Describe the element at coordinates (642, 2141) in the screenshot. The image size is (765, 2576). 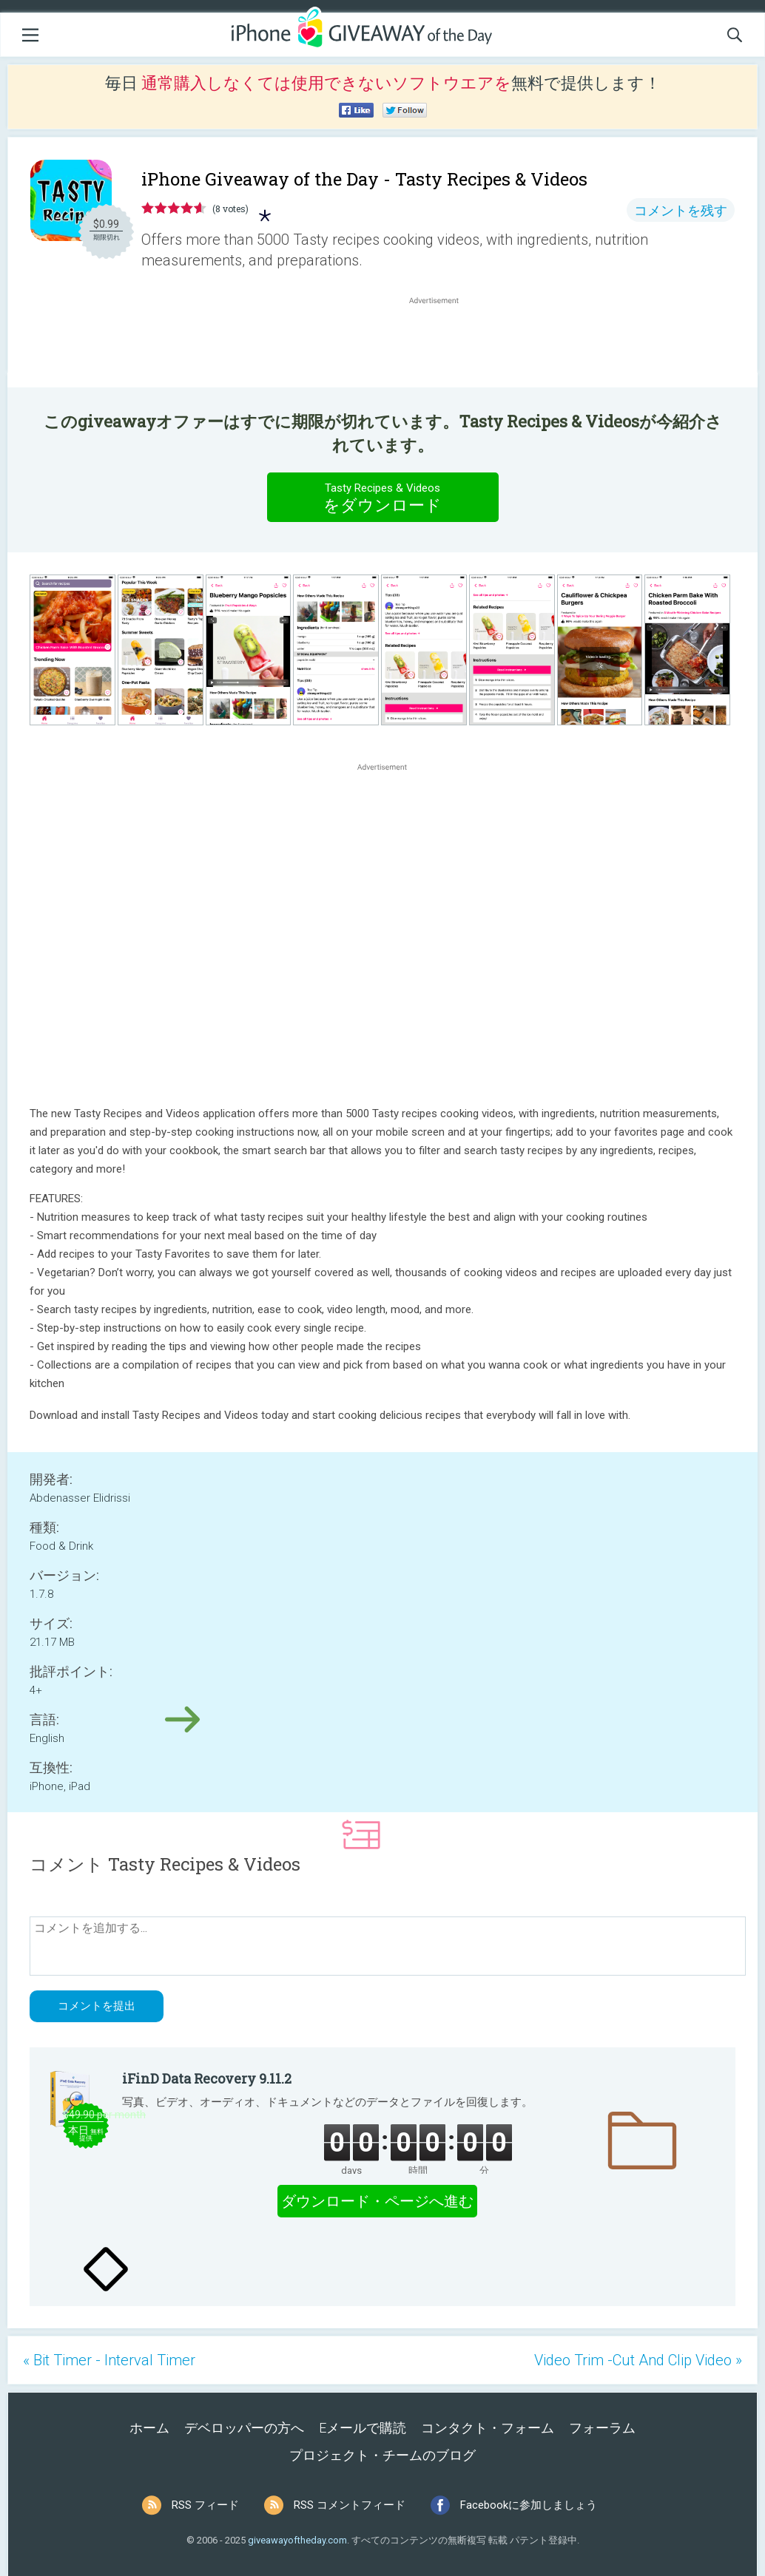
I see `open folder to view files` at that location.